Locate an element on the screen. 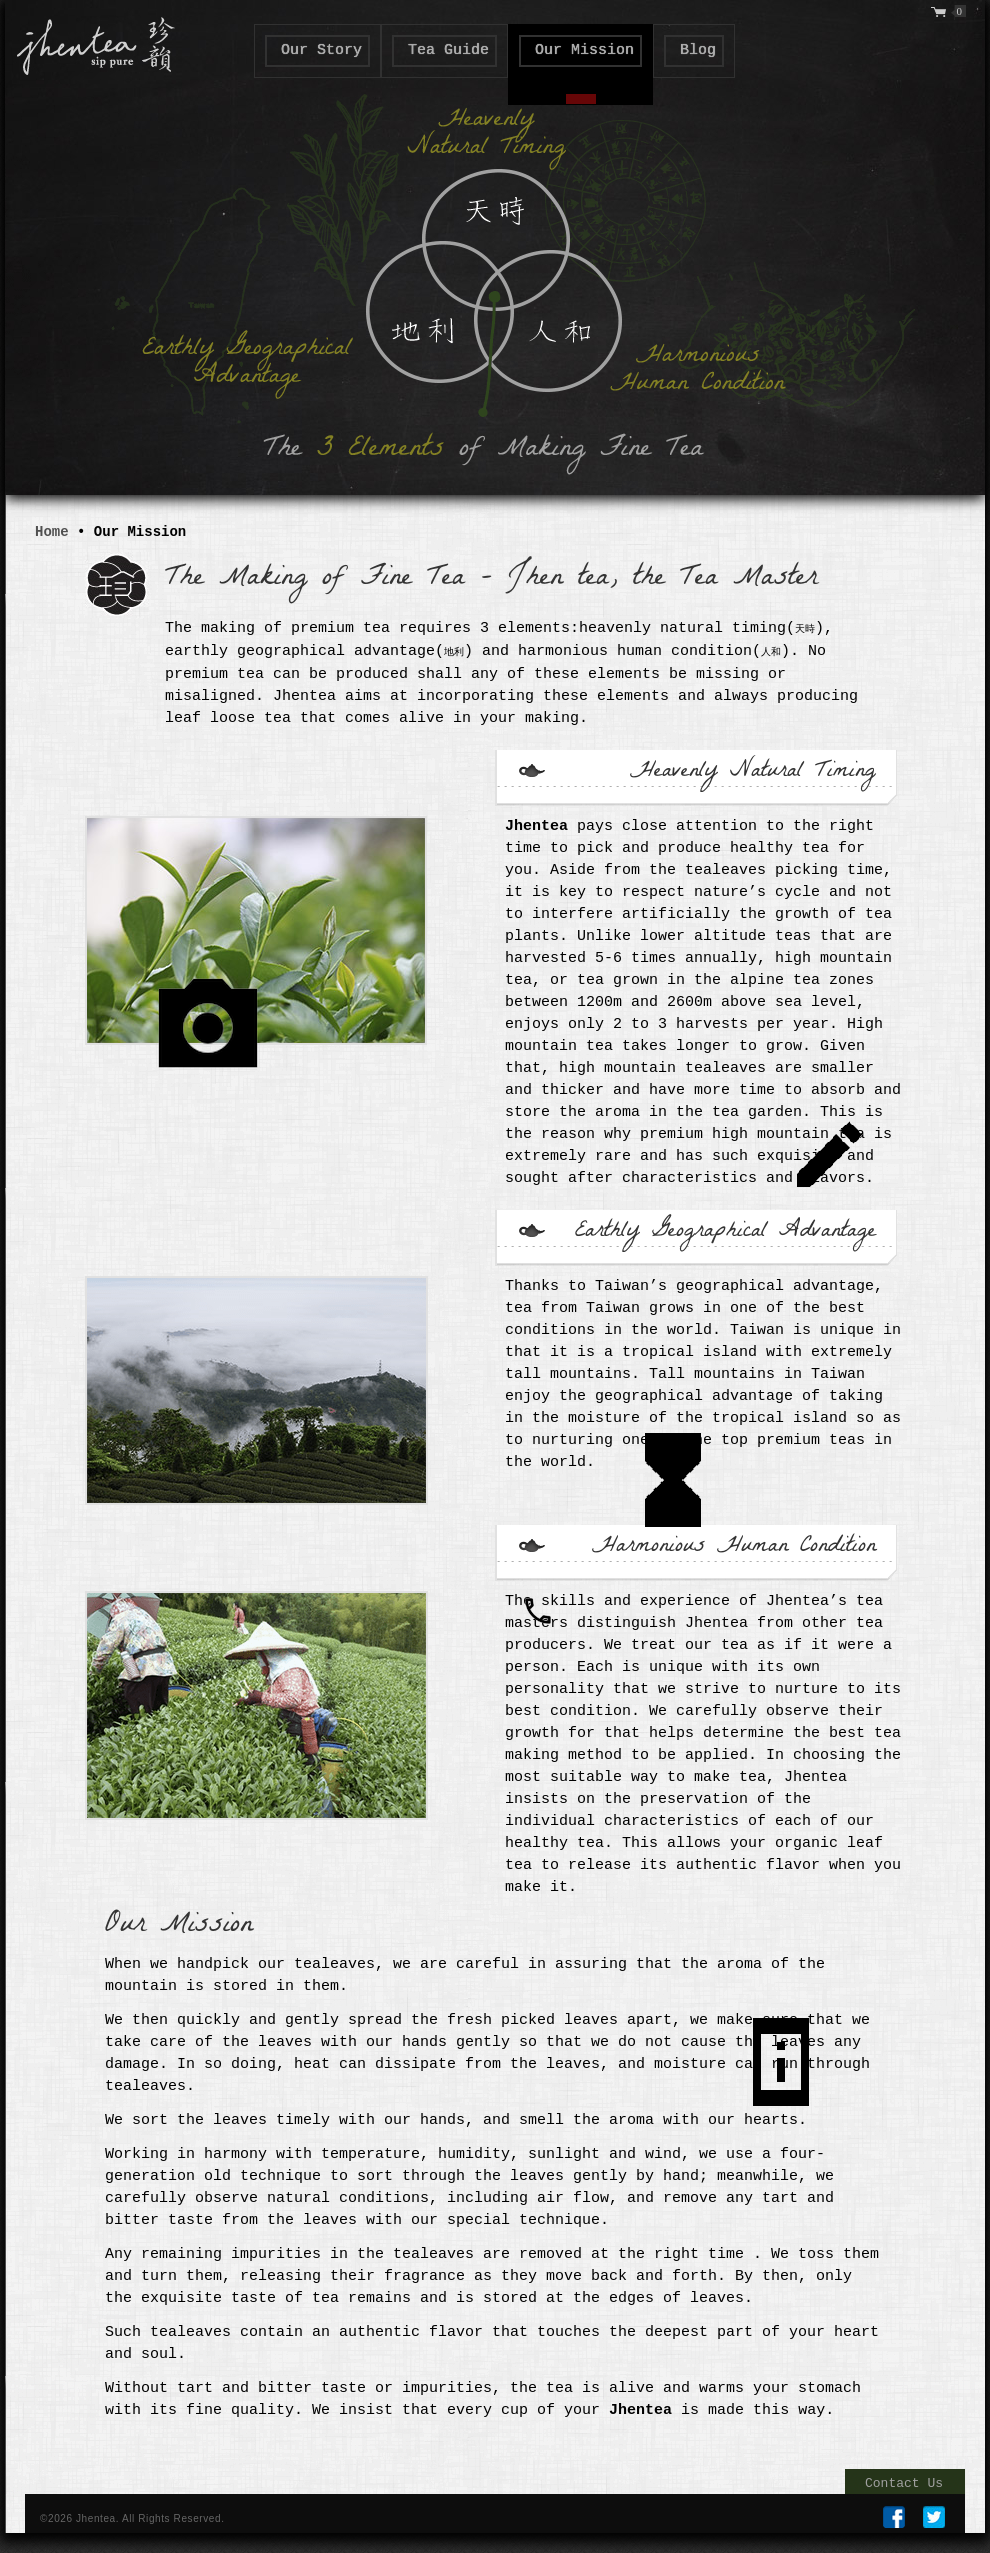 This screenshot has width=990, height=2553. indicates a process is in progress or loading is located at coordinates (673, 1480).